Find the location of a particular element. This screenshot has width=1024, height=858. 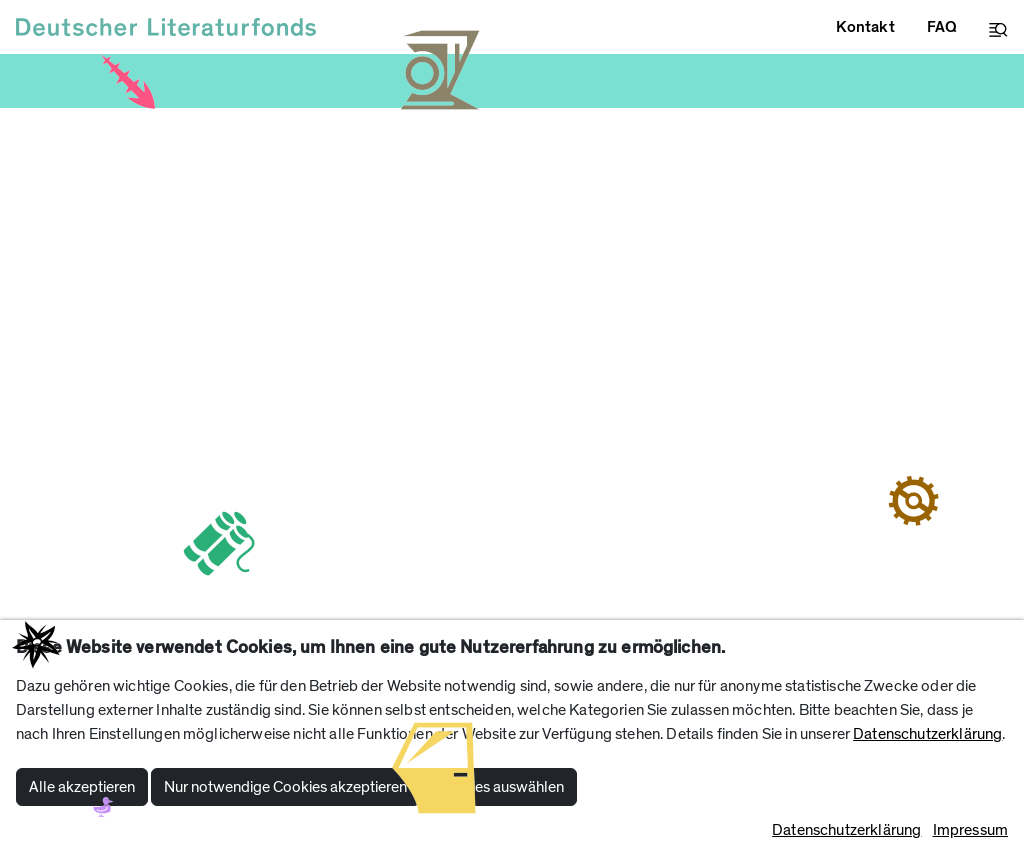

access pokémon game settings is located at coordinates (913, 500).